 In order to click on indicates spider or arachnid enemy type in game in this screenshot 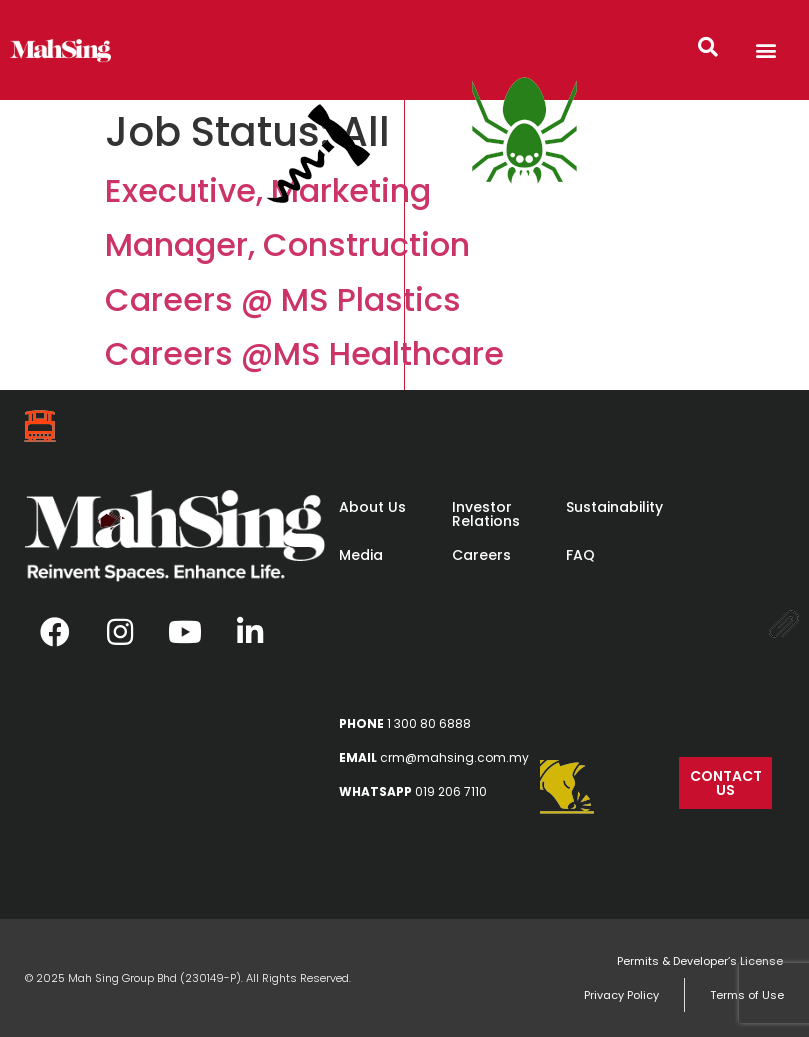, I will do `click(524, 129)`.